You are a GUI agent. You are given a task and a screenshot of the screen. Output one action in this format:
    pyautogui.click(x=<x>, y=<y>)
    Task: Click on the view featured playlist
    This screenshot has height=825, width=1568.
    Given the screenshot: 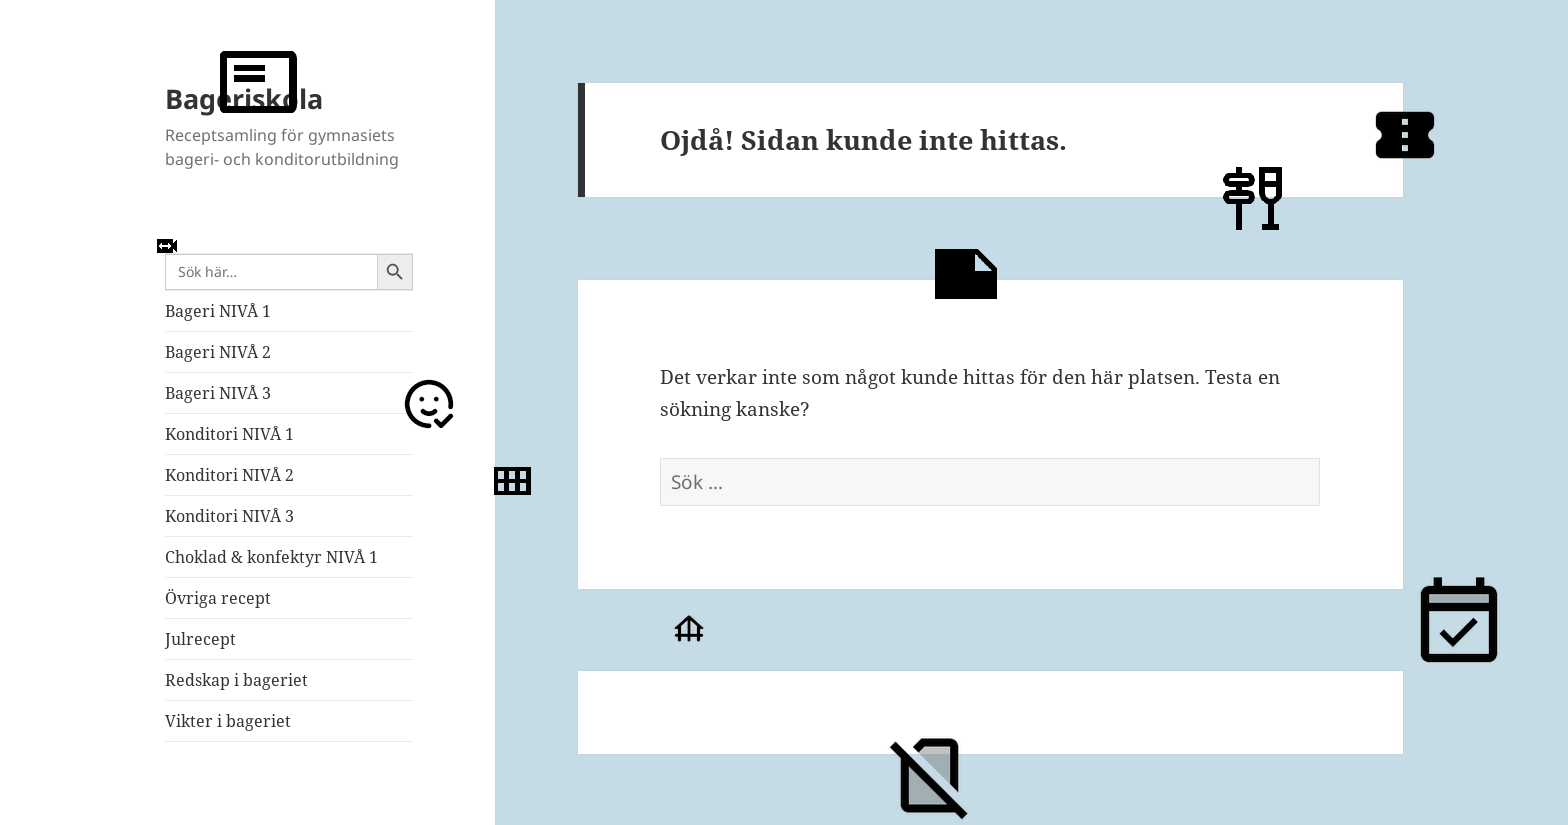 What is the action you would take?
    pyautogui.click(x=258, y=82)
    